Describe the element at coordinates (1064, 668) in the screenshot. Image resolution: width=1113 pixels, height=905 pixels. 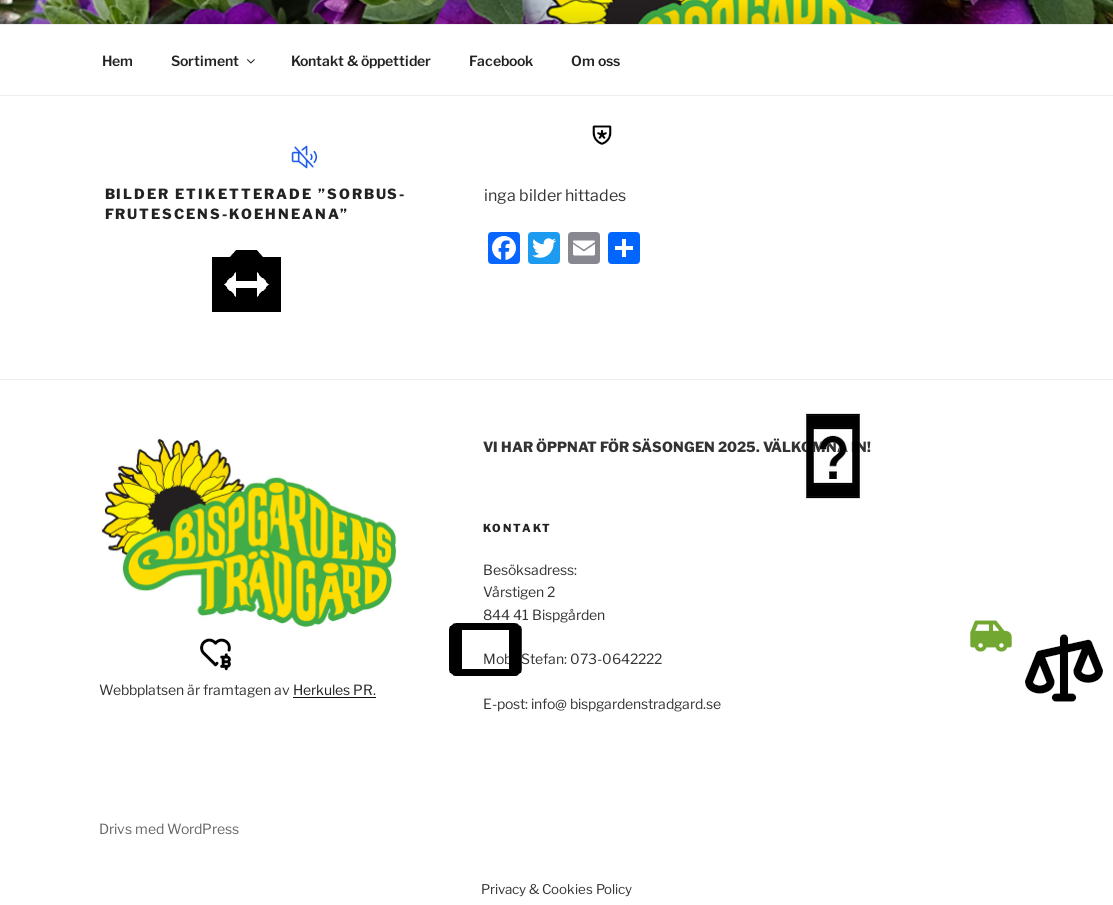
I see `access legal terms or policies` at that location.